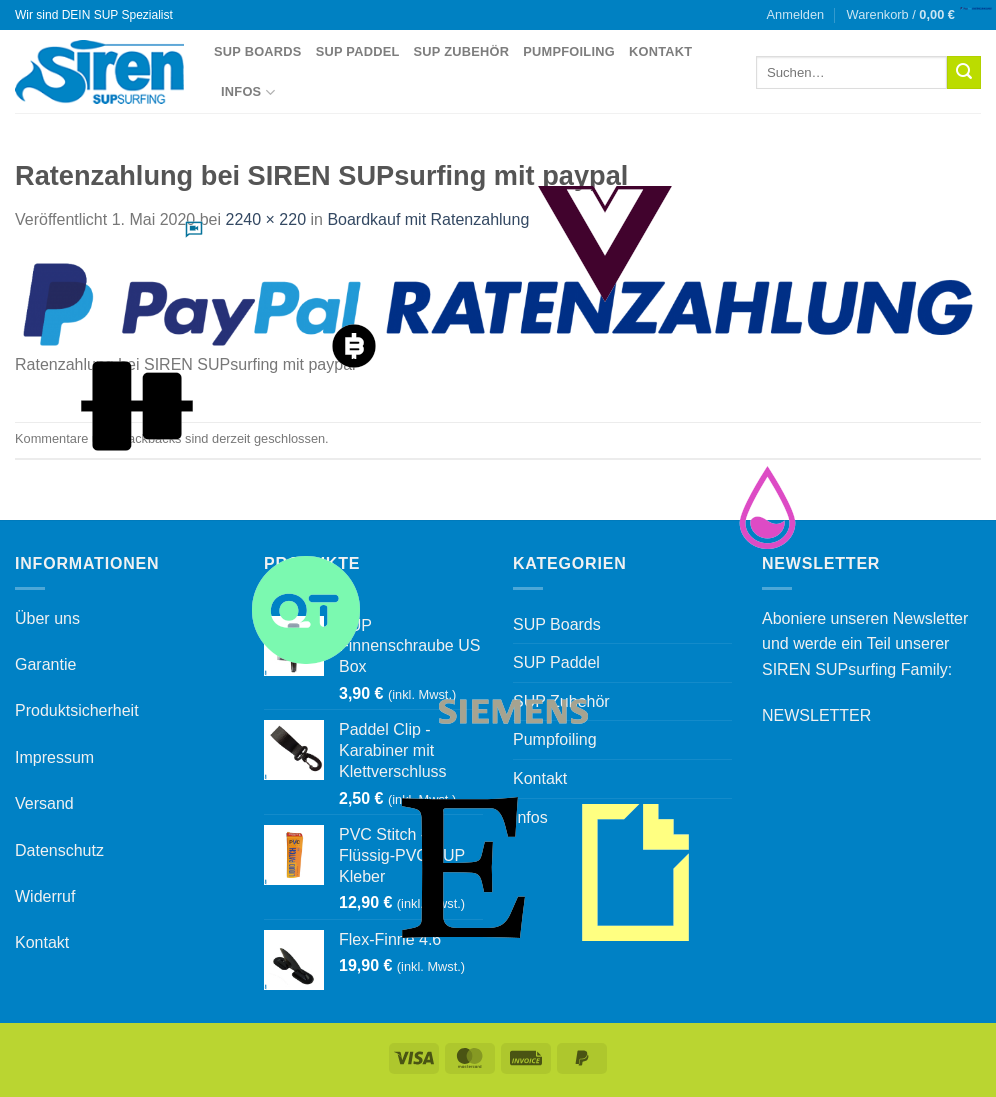 The image size is (996, 1097). What do you see at coordinates (513, 711) in the screenshot?
I see `Siemens company logo` at bounding box center [513, 711].